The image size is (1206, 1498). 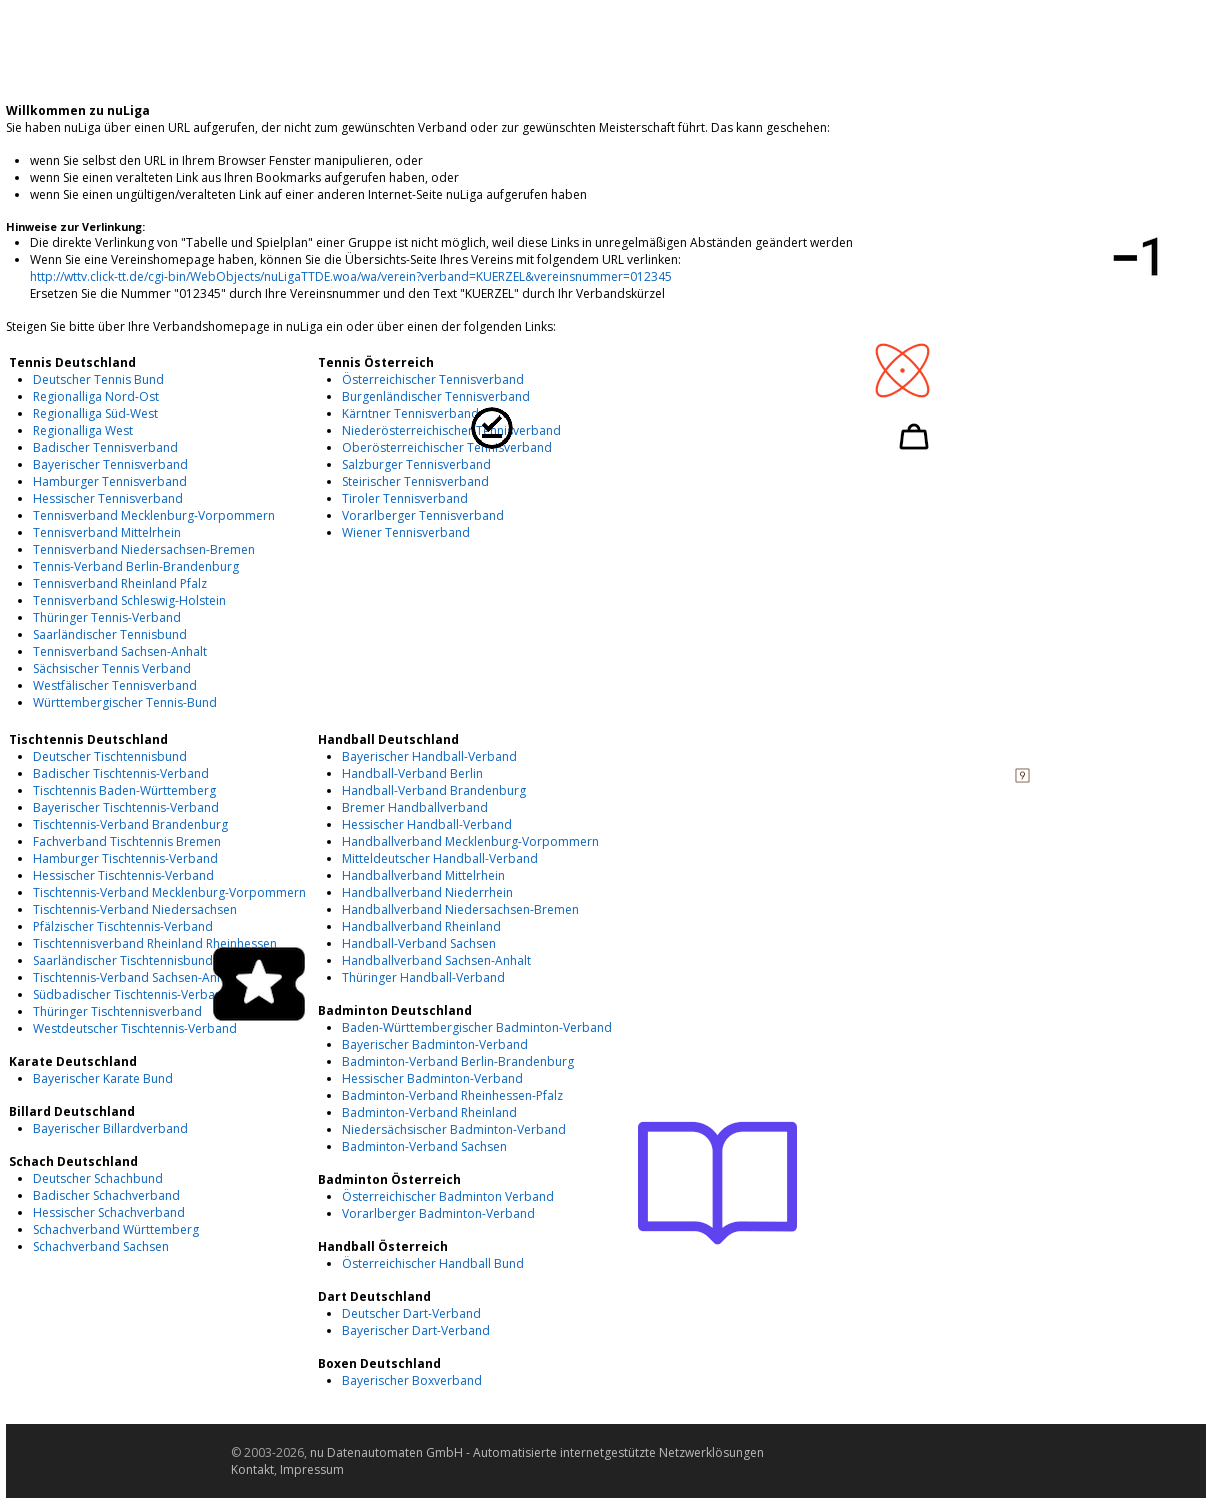 What do you see at coordinates (914, 438) in the screenshot?
I see `access your shopping bag` at bounding box center [914, 438].